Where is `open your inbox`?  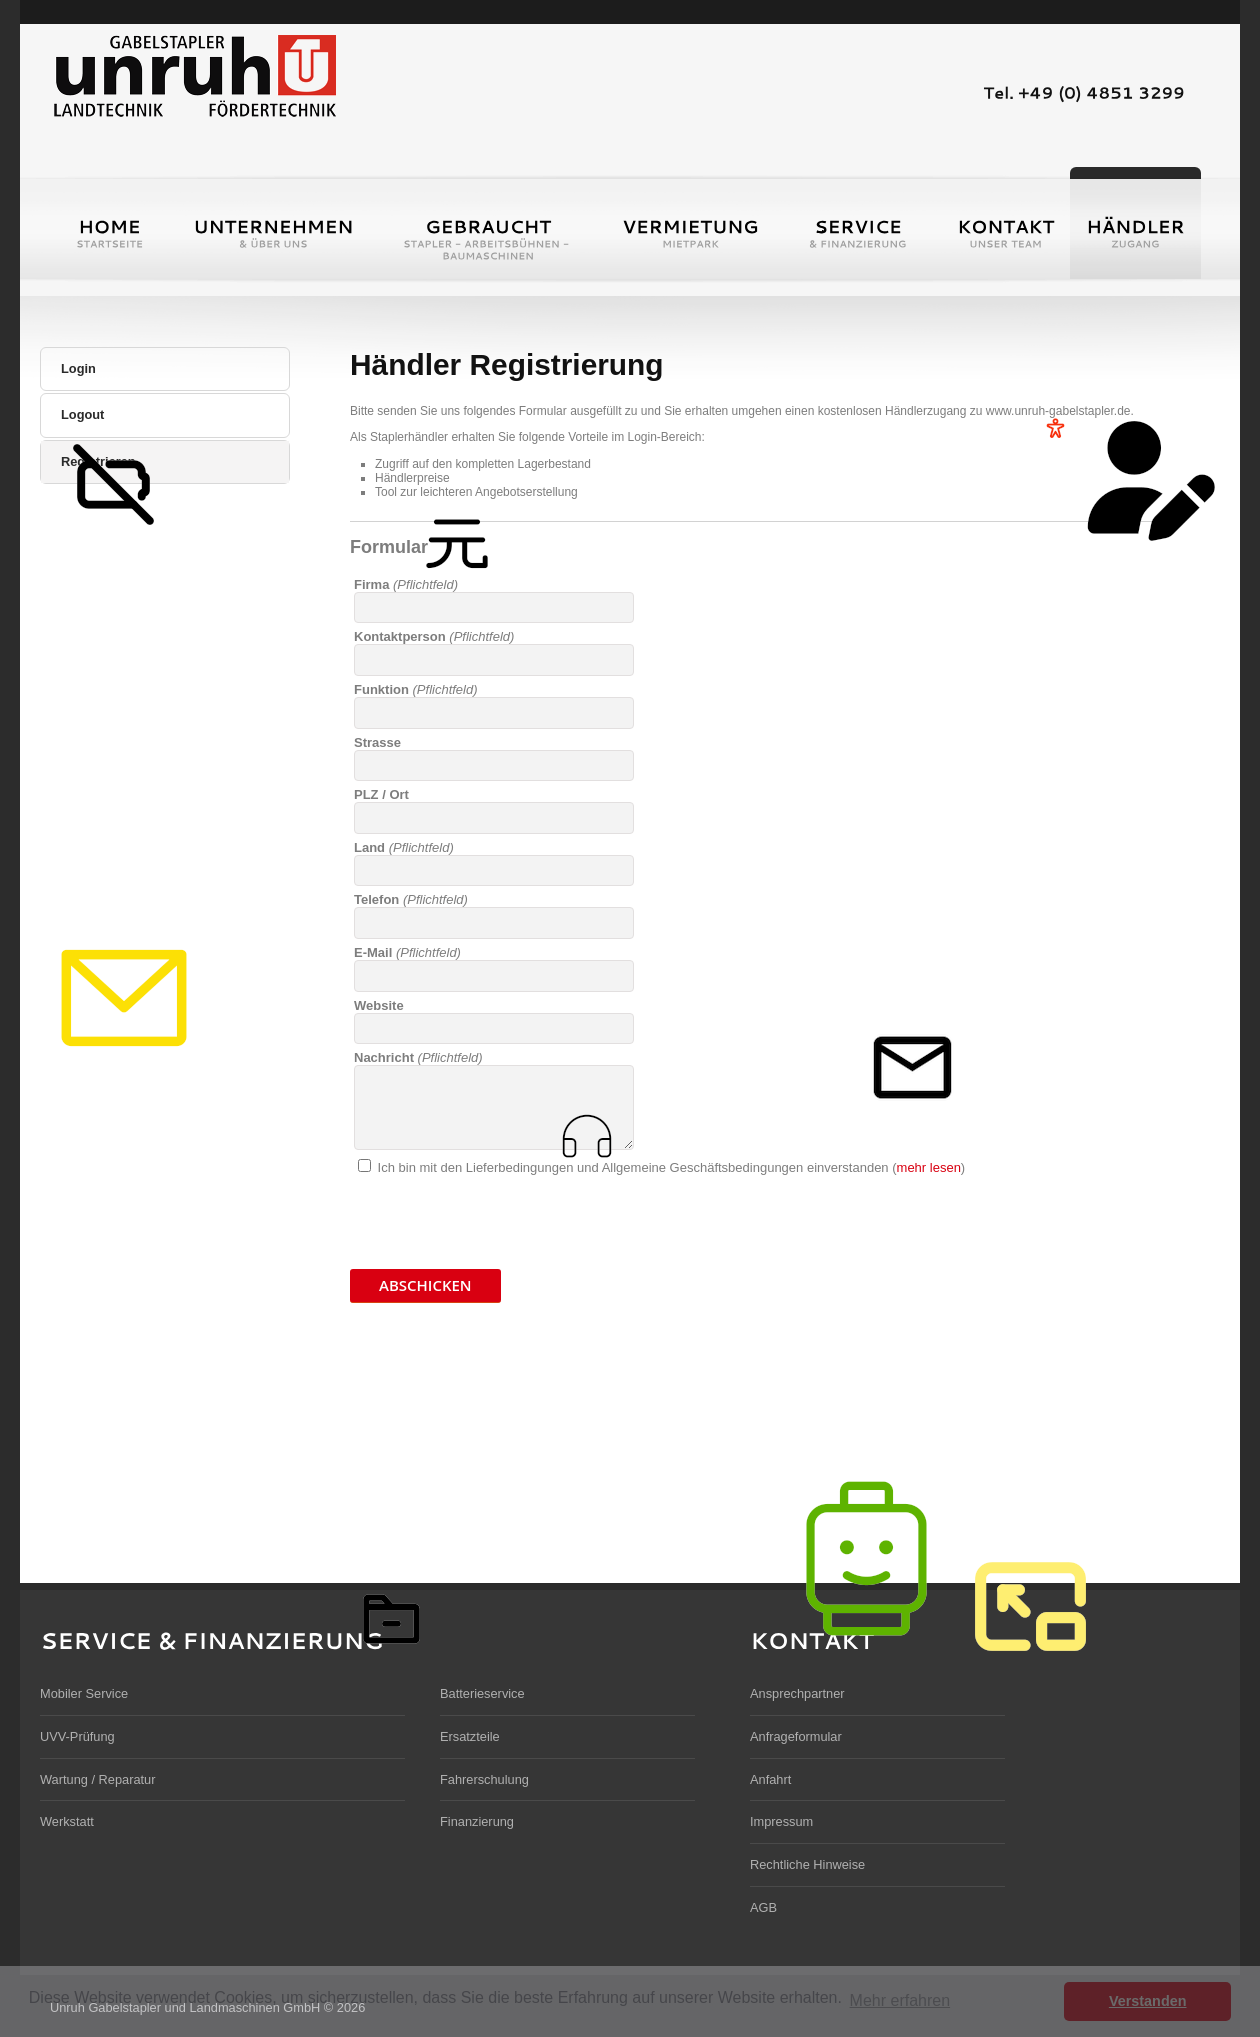 open your inbox is located at coordinates (124, 998).